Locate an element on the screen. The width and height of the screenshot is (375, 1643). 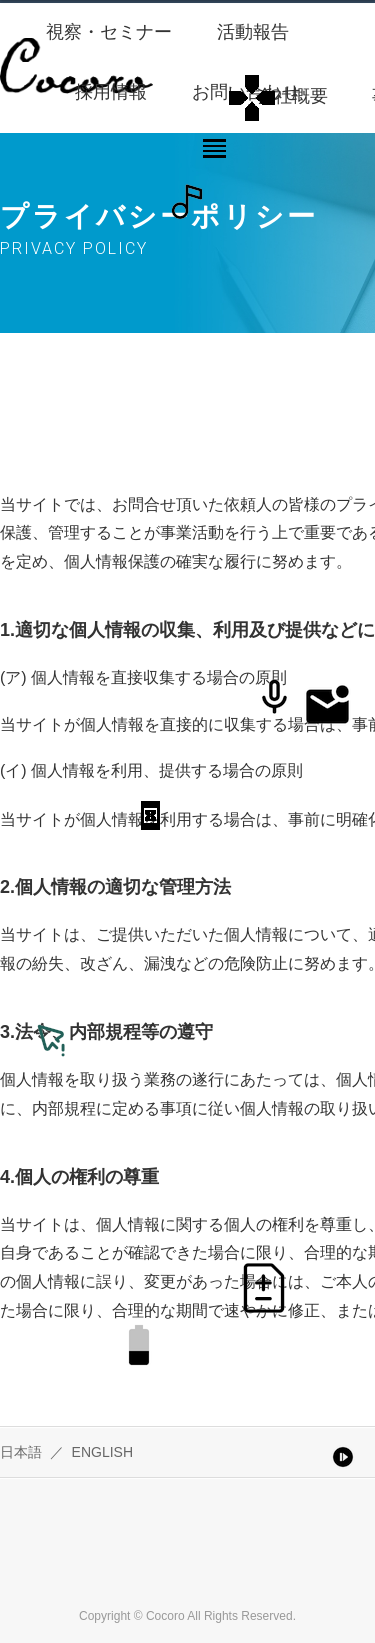
open navigation menu is located at coordinates (214, 148).